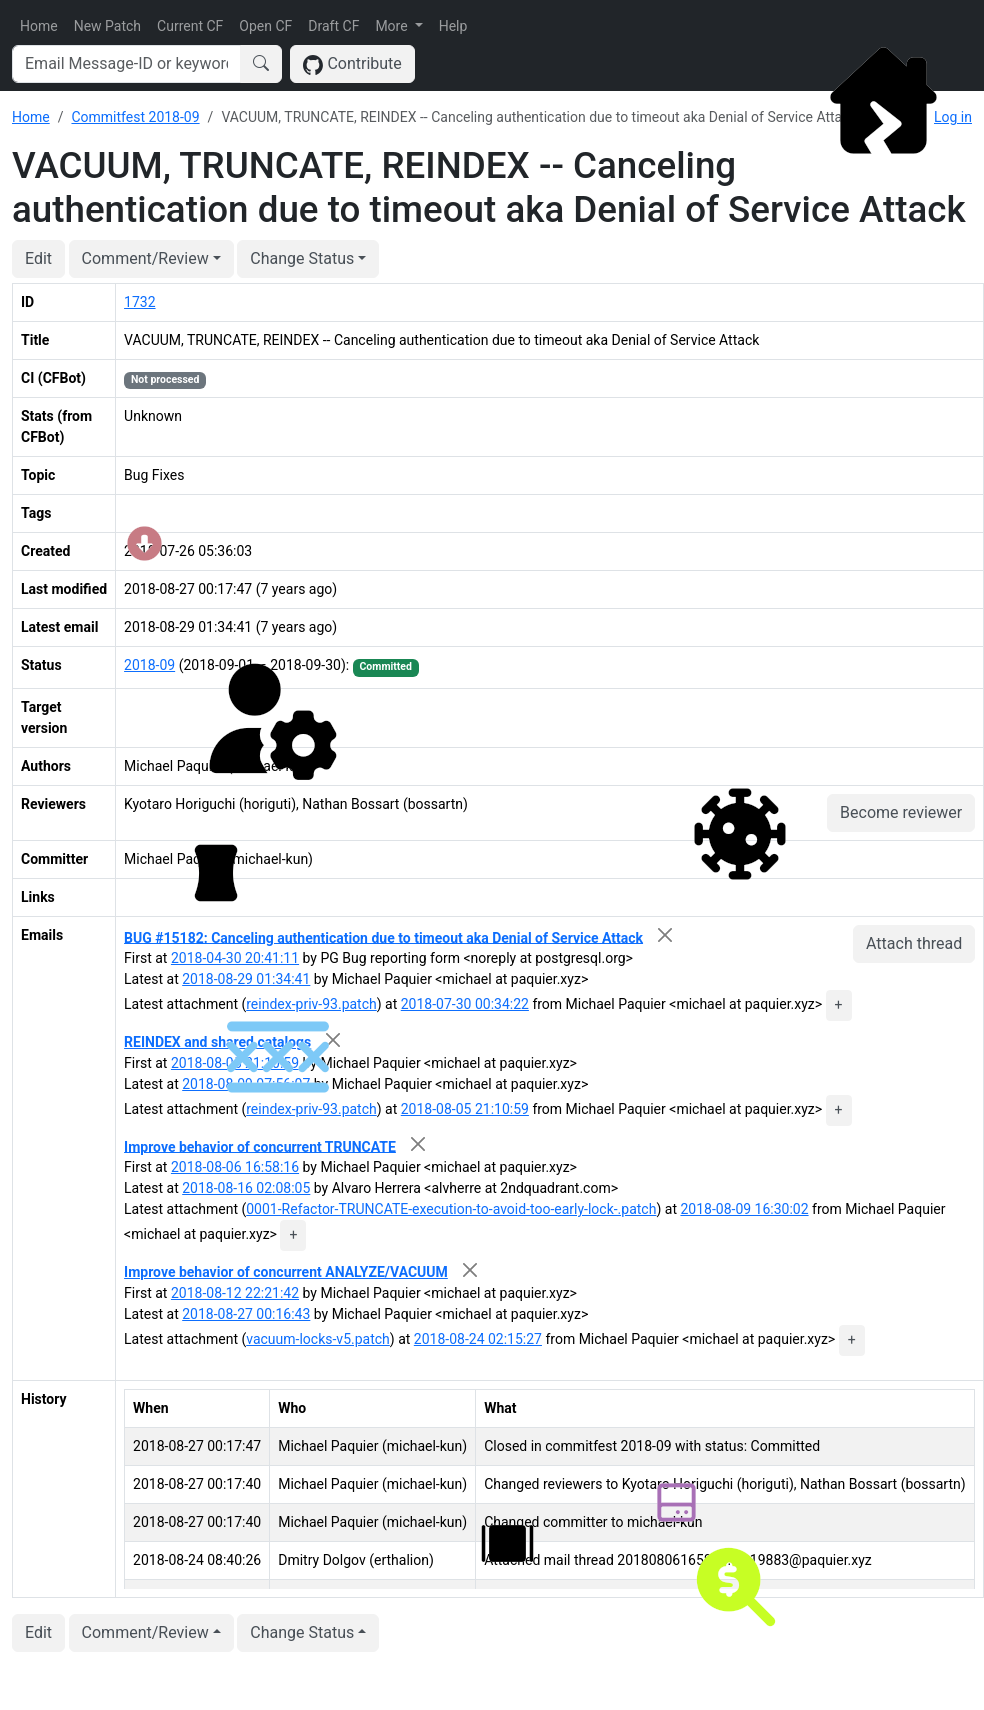  I want to click on report property damage, so click(883, 100).